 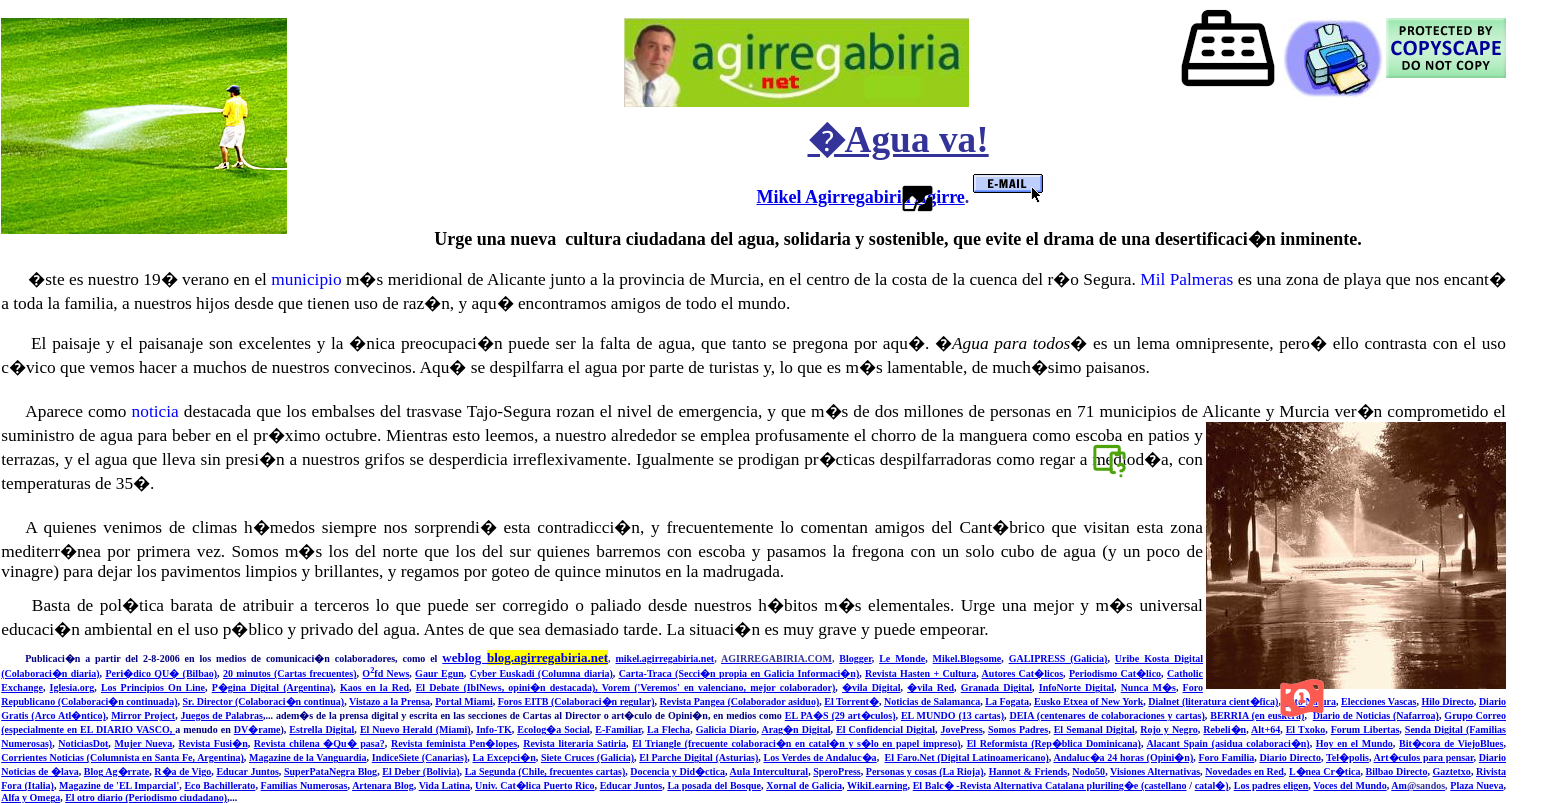 I want to click on view payment or billing information, so click(x=1302, y=698).